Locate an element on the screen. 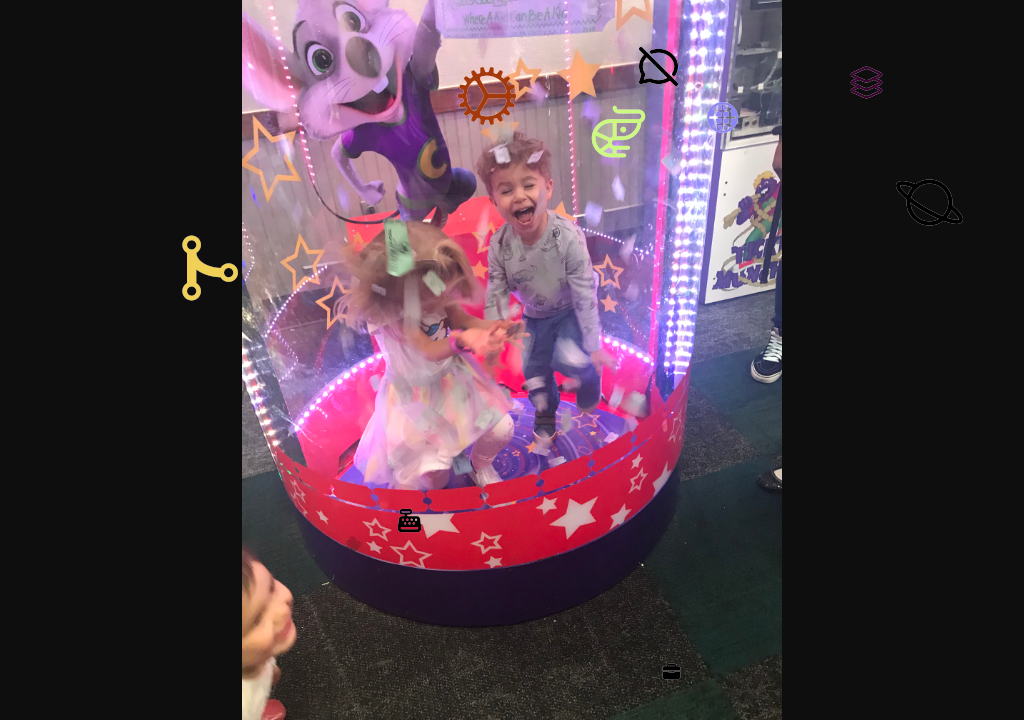 The image size is (1024, 720). messaging is disabled or unavailable is located at coordinates (658, 66).